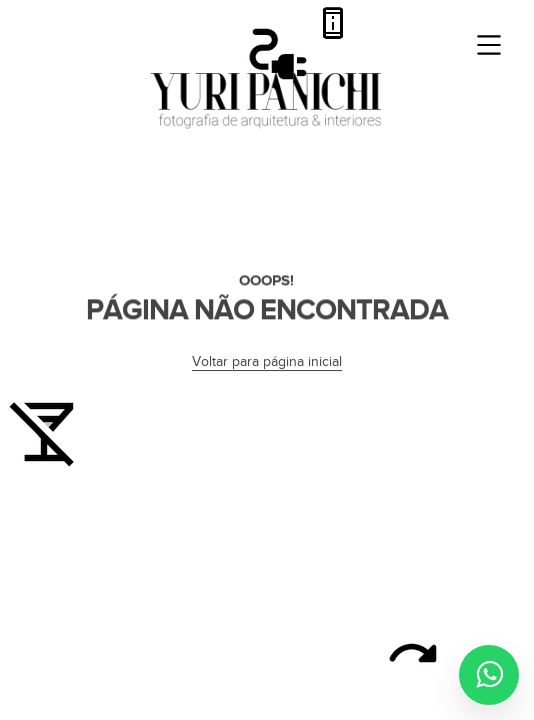 The image size is (534, 720). I want to click on view device information, so click(333, 23).